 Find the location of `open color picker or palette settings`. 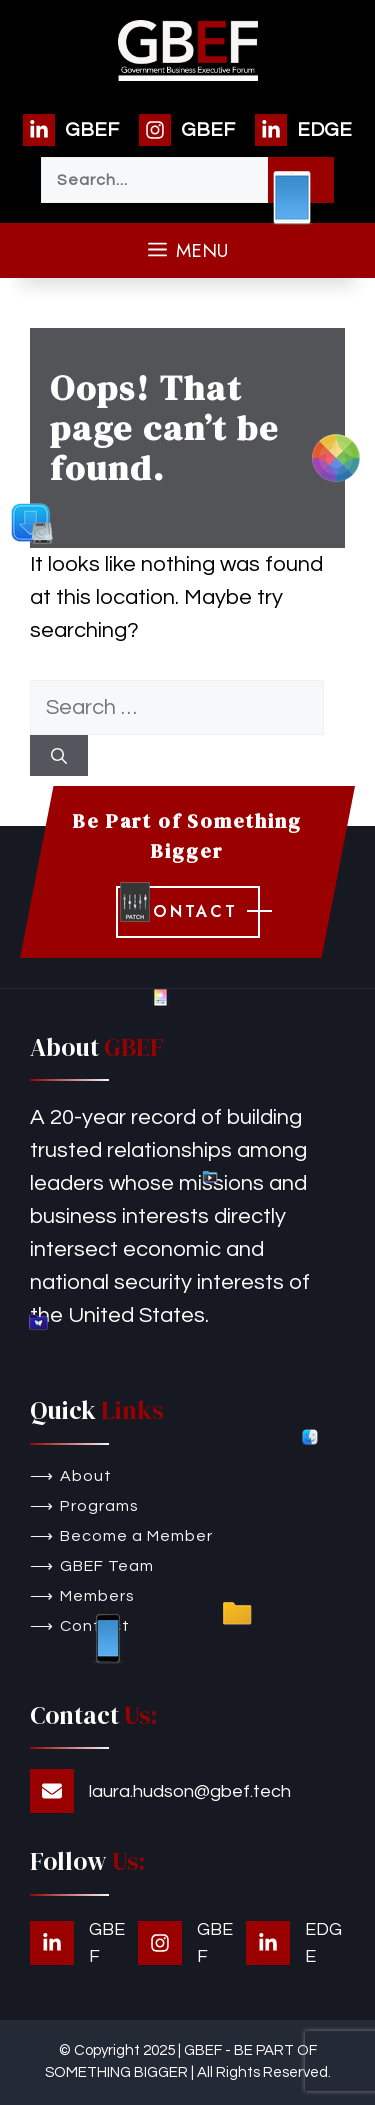

open color picker or palette settings is located at coordinates (336, 458).